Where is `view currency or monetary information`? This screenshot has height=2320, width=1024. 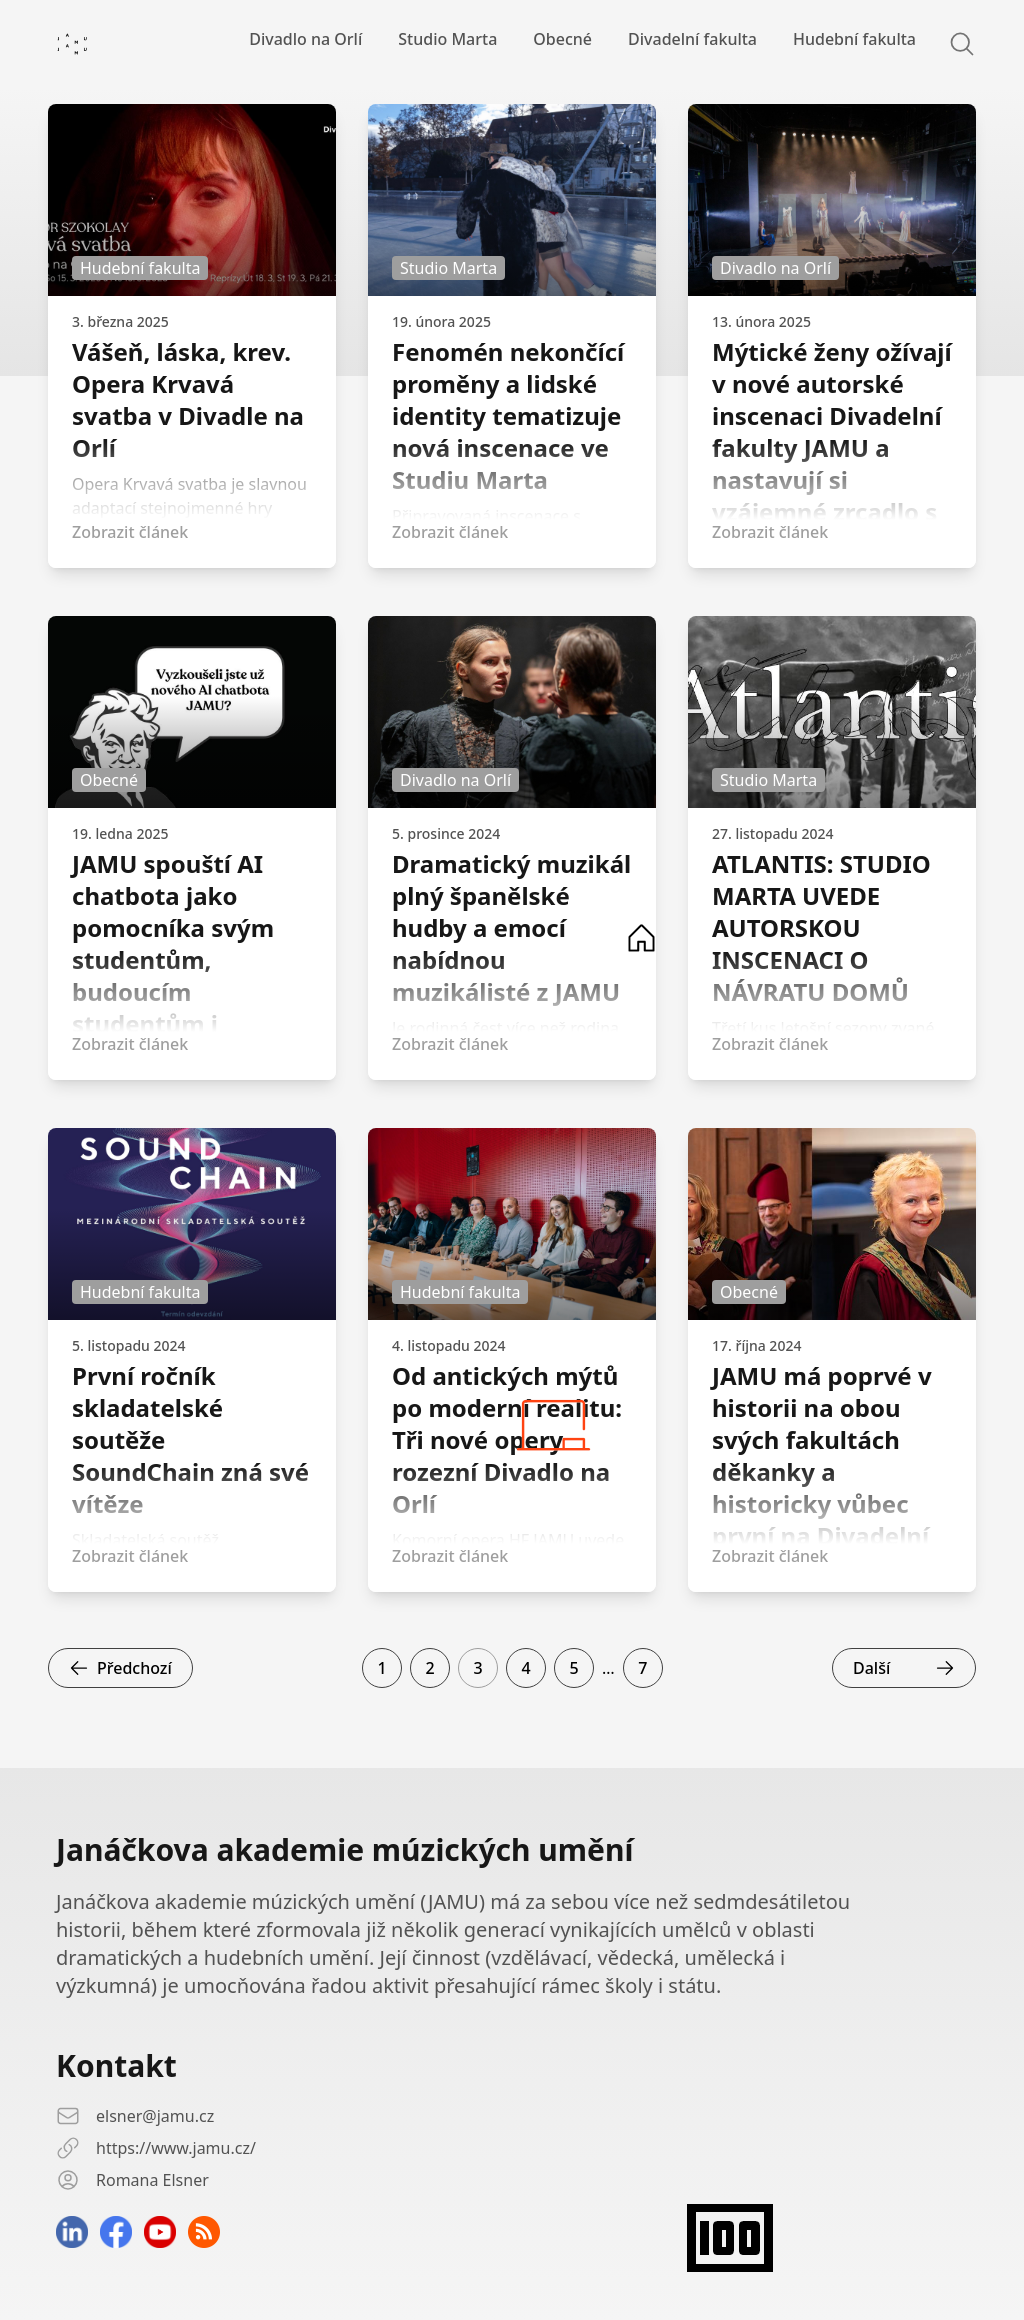
view currency or monetary information is located at coordinates (730, 2238).